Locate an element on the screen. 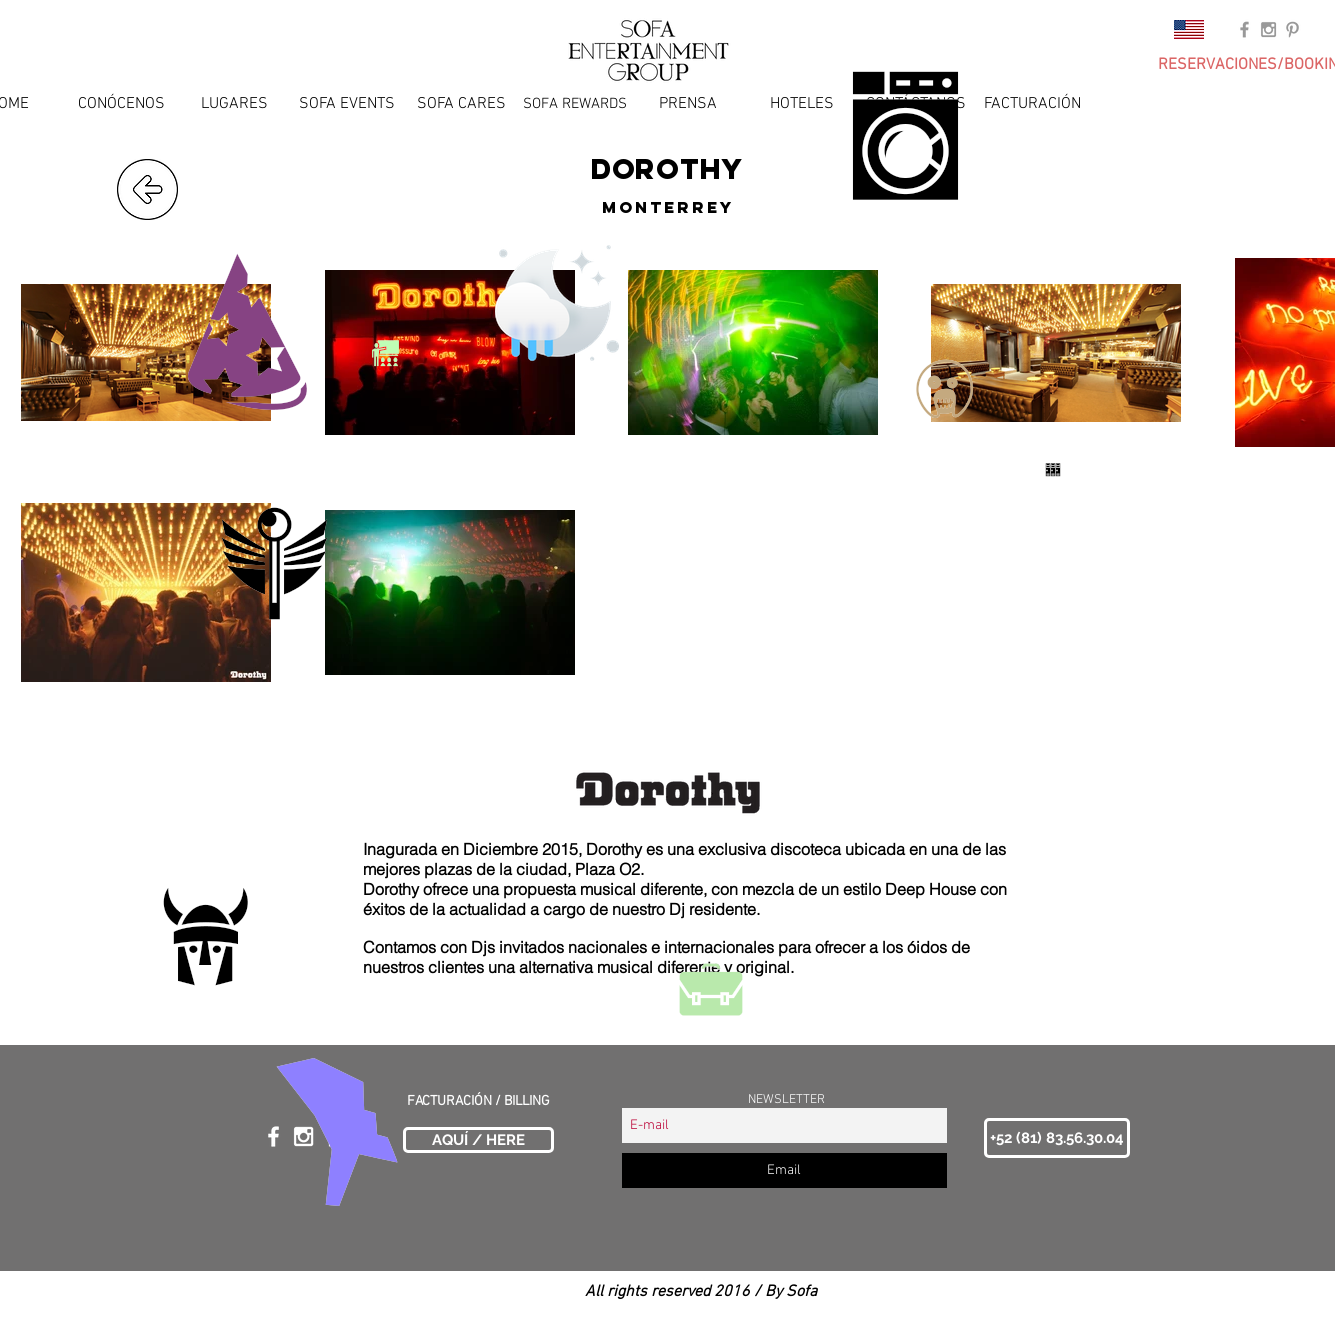 Image resolution: width=1335 pixels, height=1322 pixels. the mighty boosh comedy series logo or fan content is located at coordinates (944, 388).